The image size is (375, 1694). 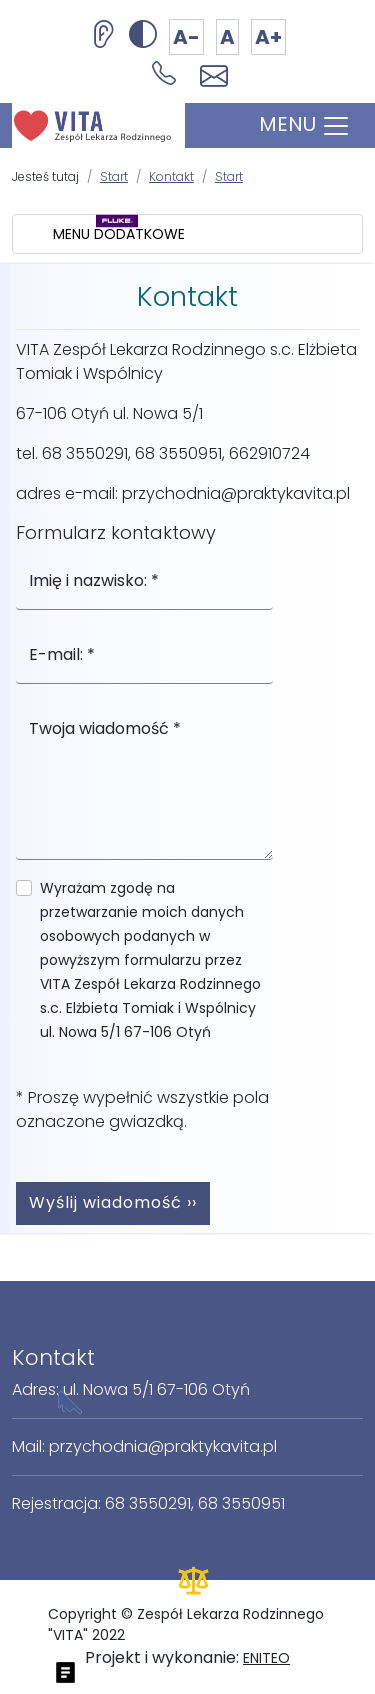 I want to click on indicates mature or violent content warning, so click(x=69, y=1402).